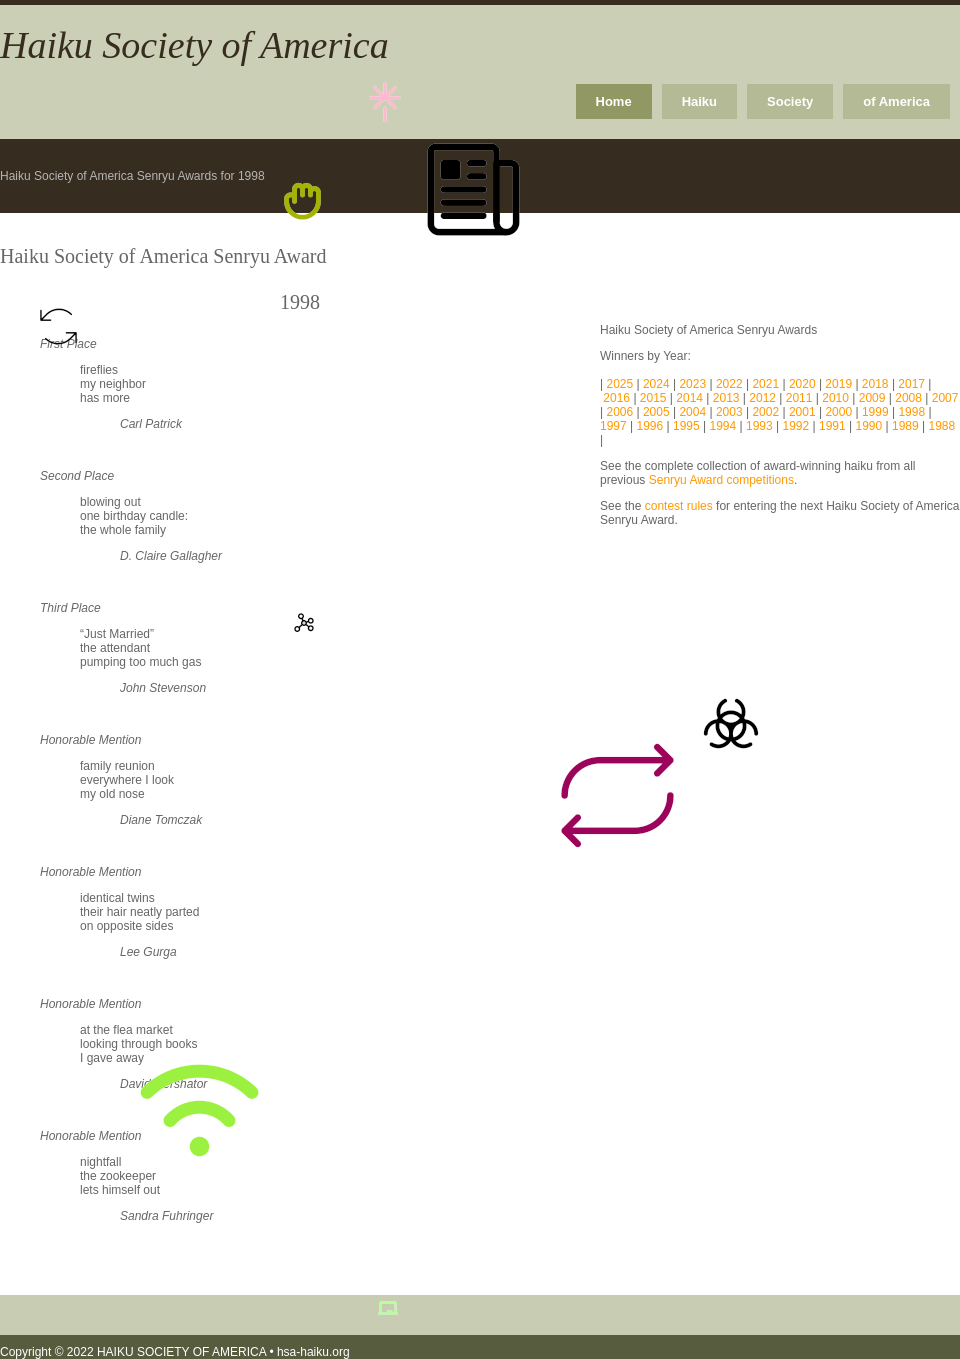 The height and width of the screenshot is (1359, 960). What do you see at coordinates (617, 795) in the screenshot?
I see `enable repeat mode for media playback` at bounding box center [617, 795].